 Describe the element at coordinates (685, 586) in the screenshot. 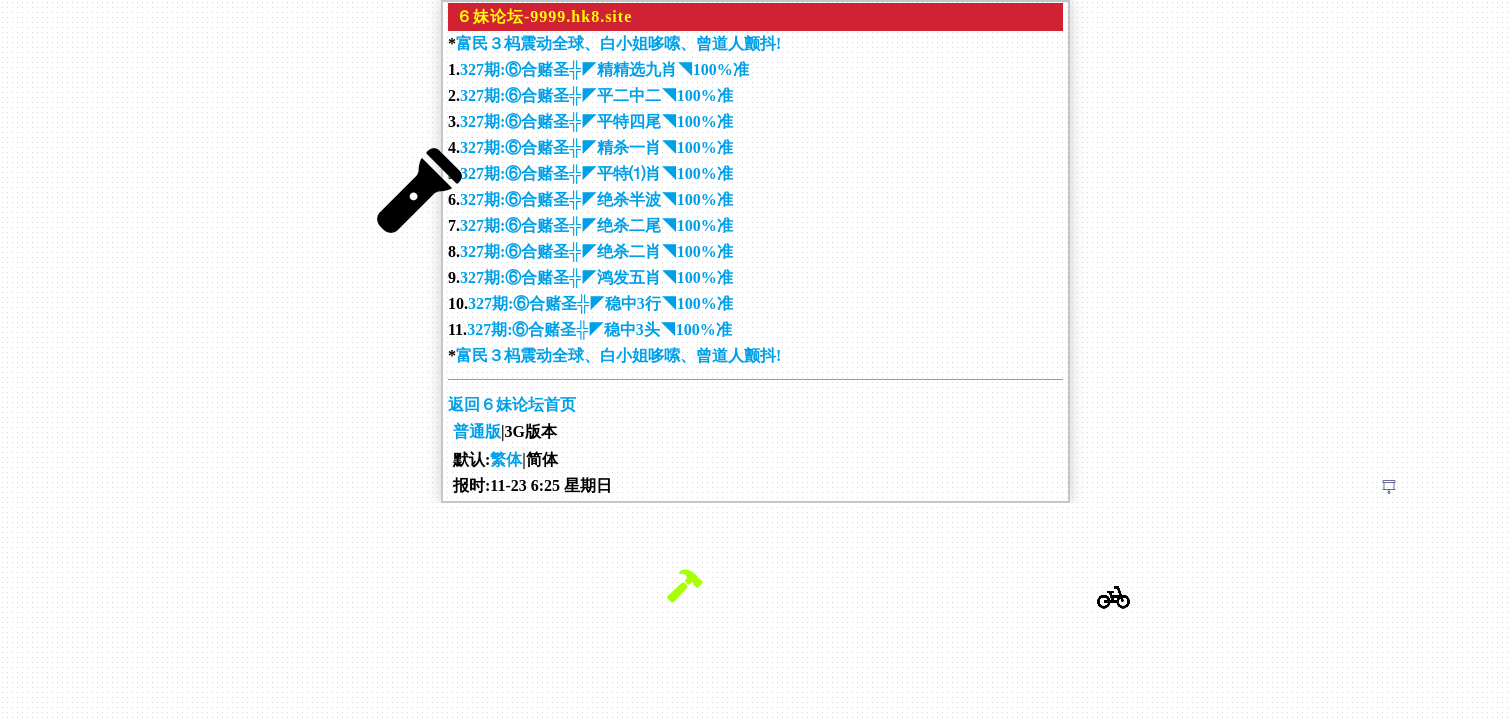

I see `access build or developer tools` at that location.